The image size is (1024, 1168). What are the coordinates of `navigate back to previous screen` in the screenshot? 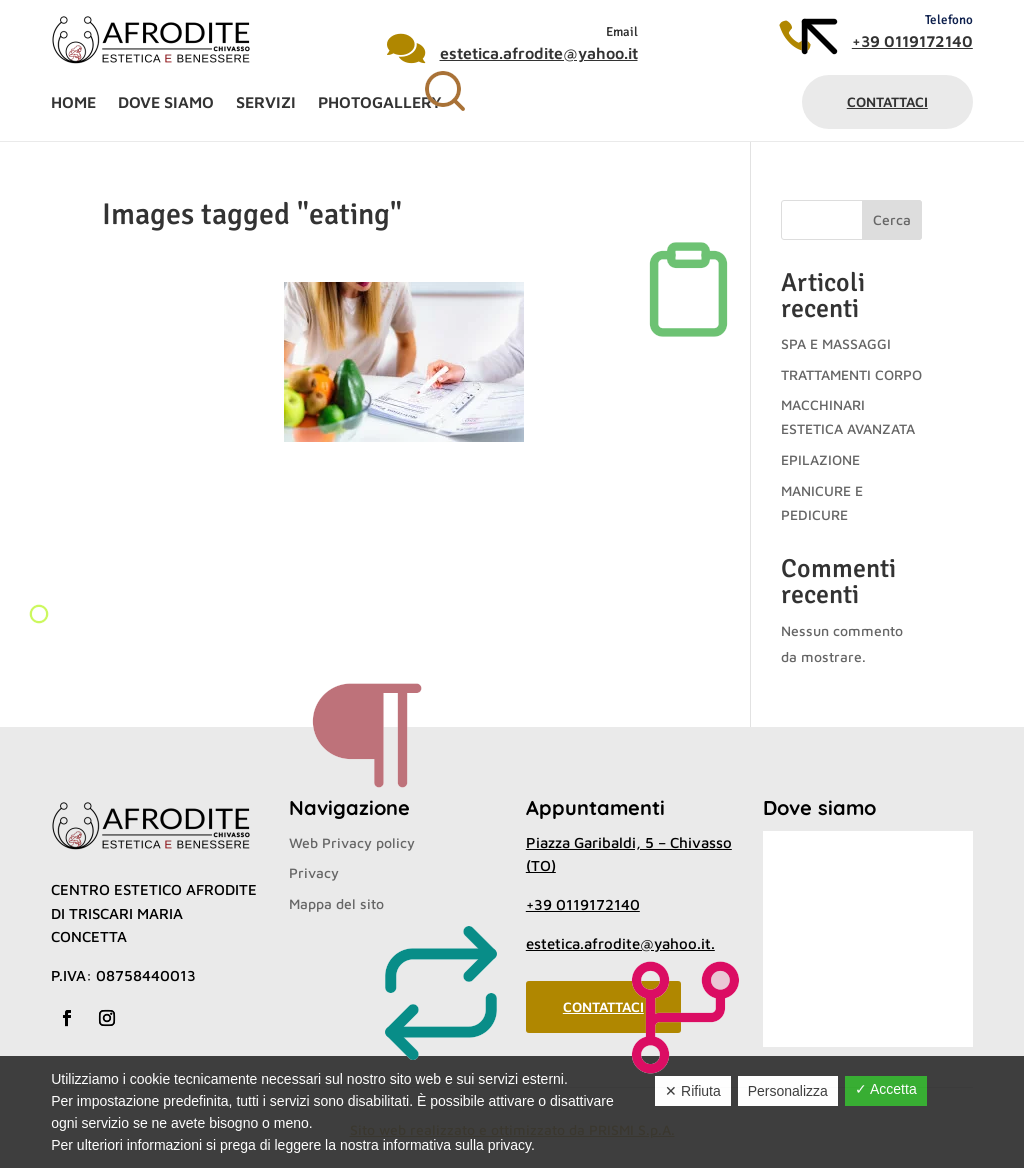 It's located at (819, 36).